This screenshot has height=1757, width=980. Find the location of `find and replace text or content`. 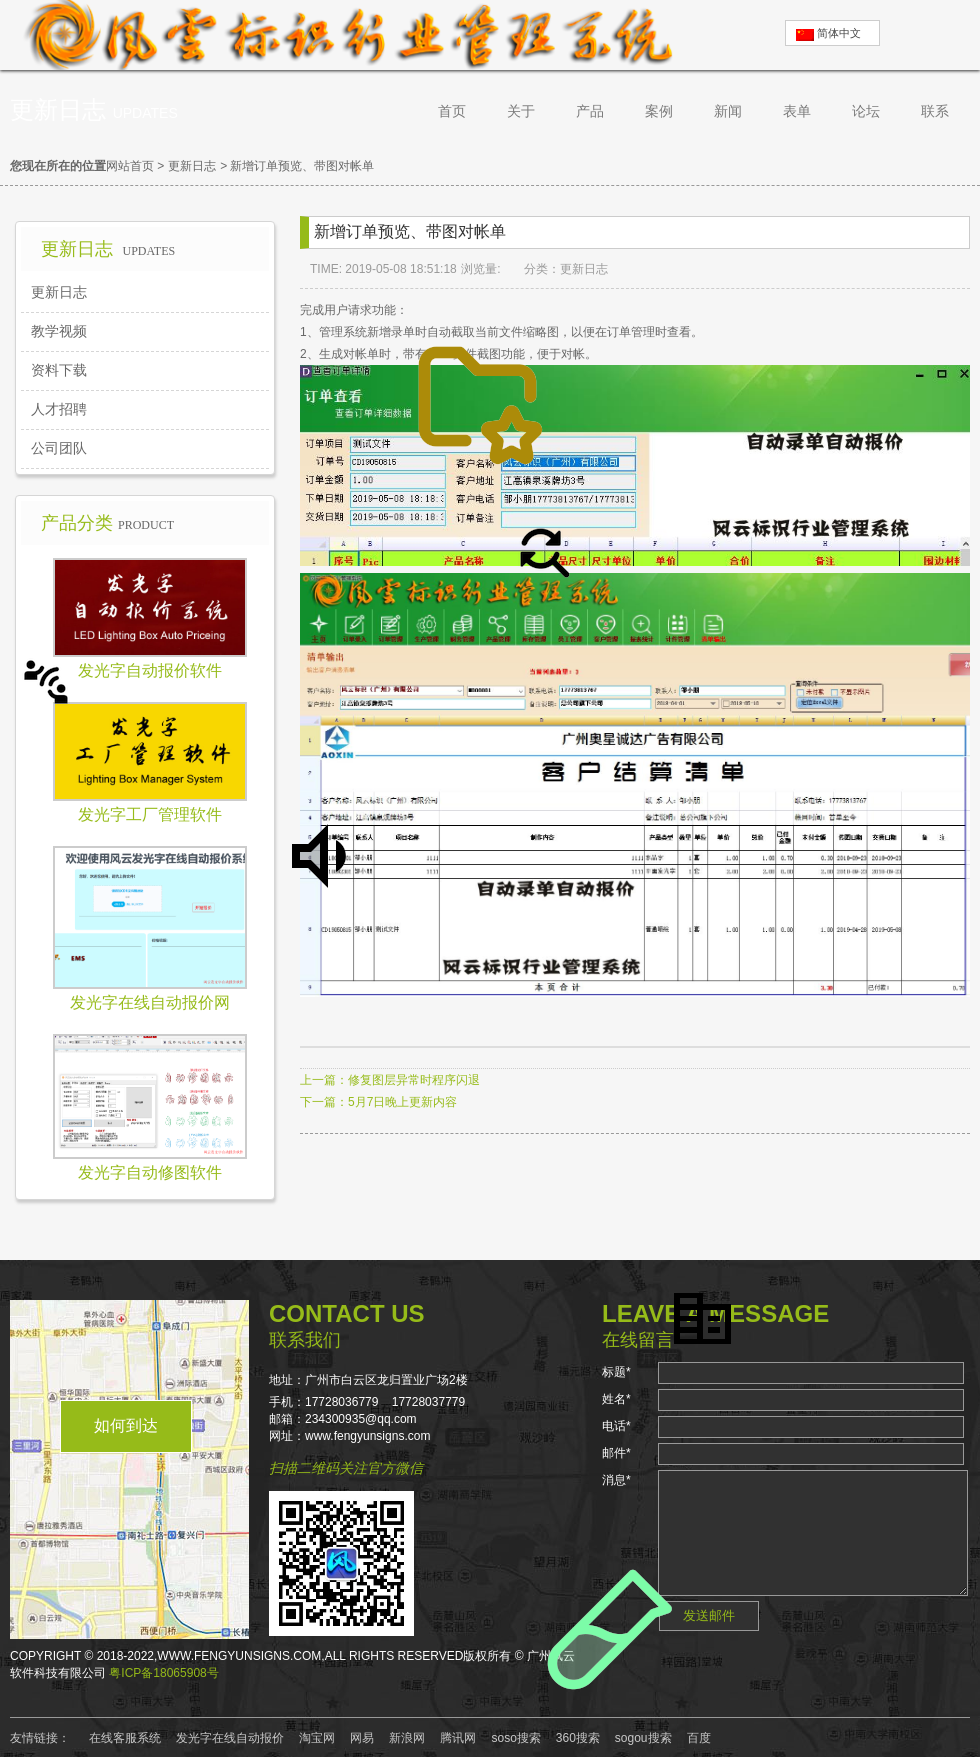

find and replace text or content is located at coordinates (543, 551).